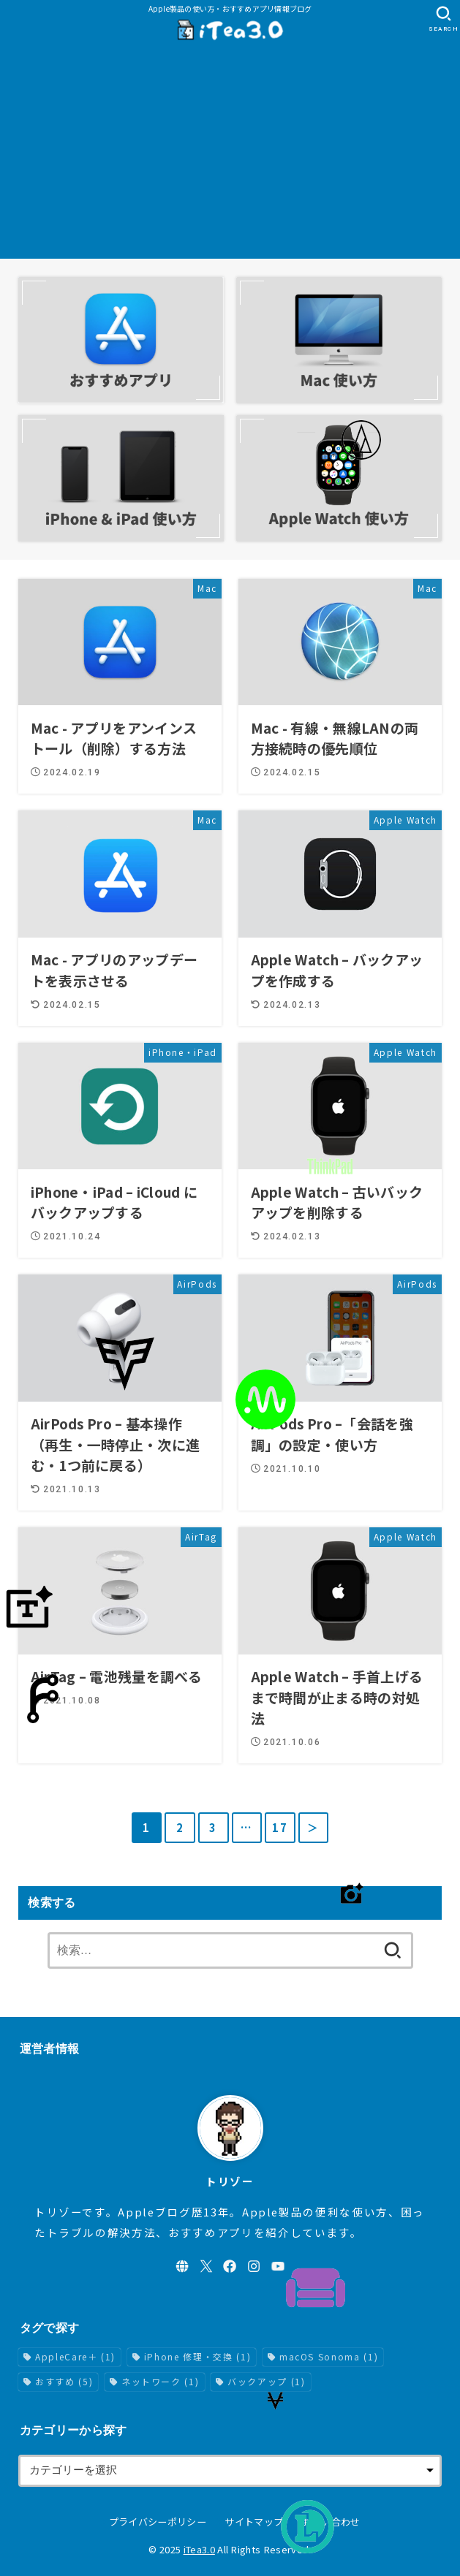 The height and width of the screenshot is (2576, 460). What do you see at coordinates (27, 1608) in the screenshot?
I see `generate text using AI` at bounding box center [27, 1608].